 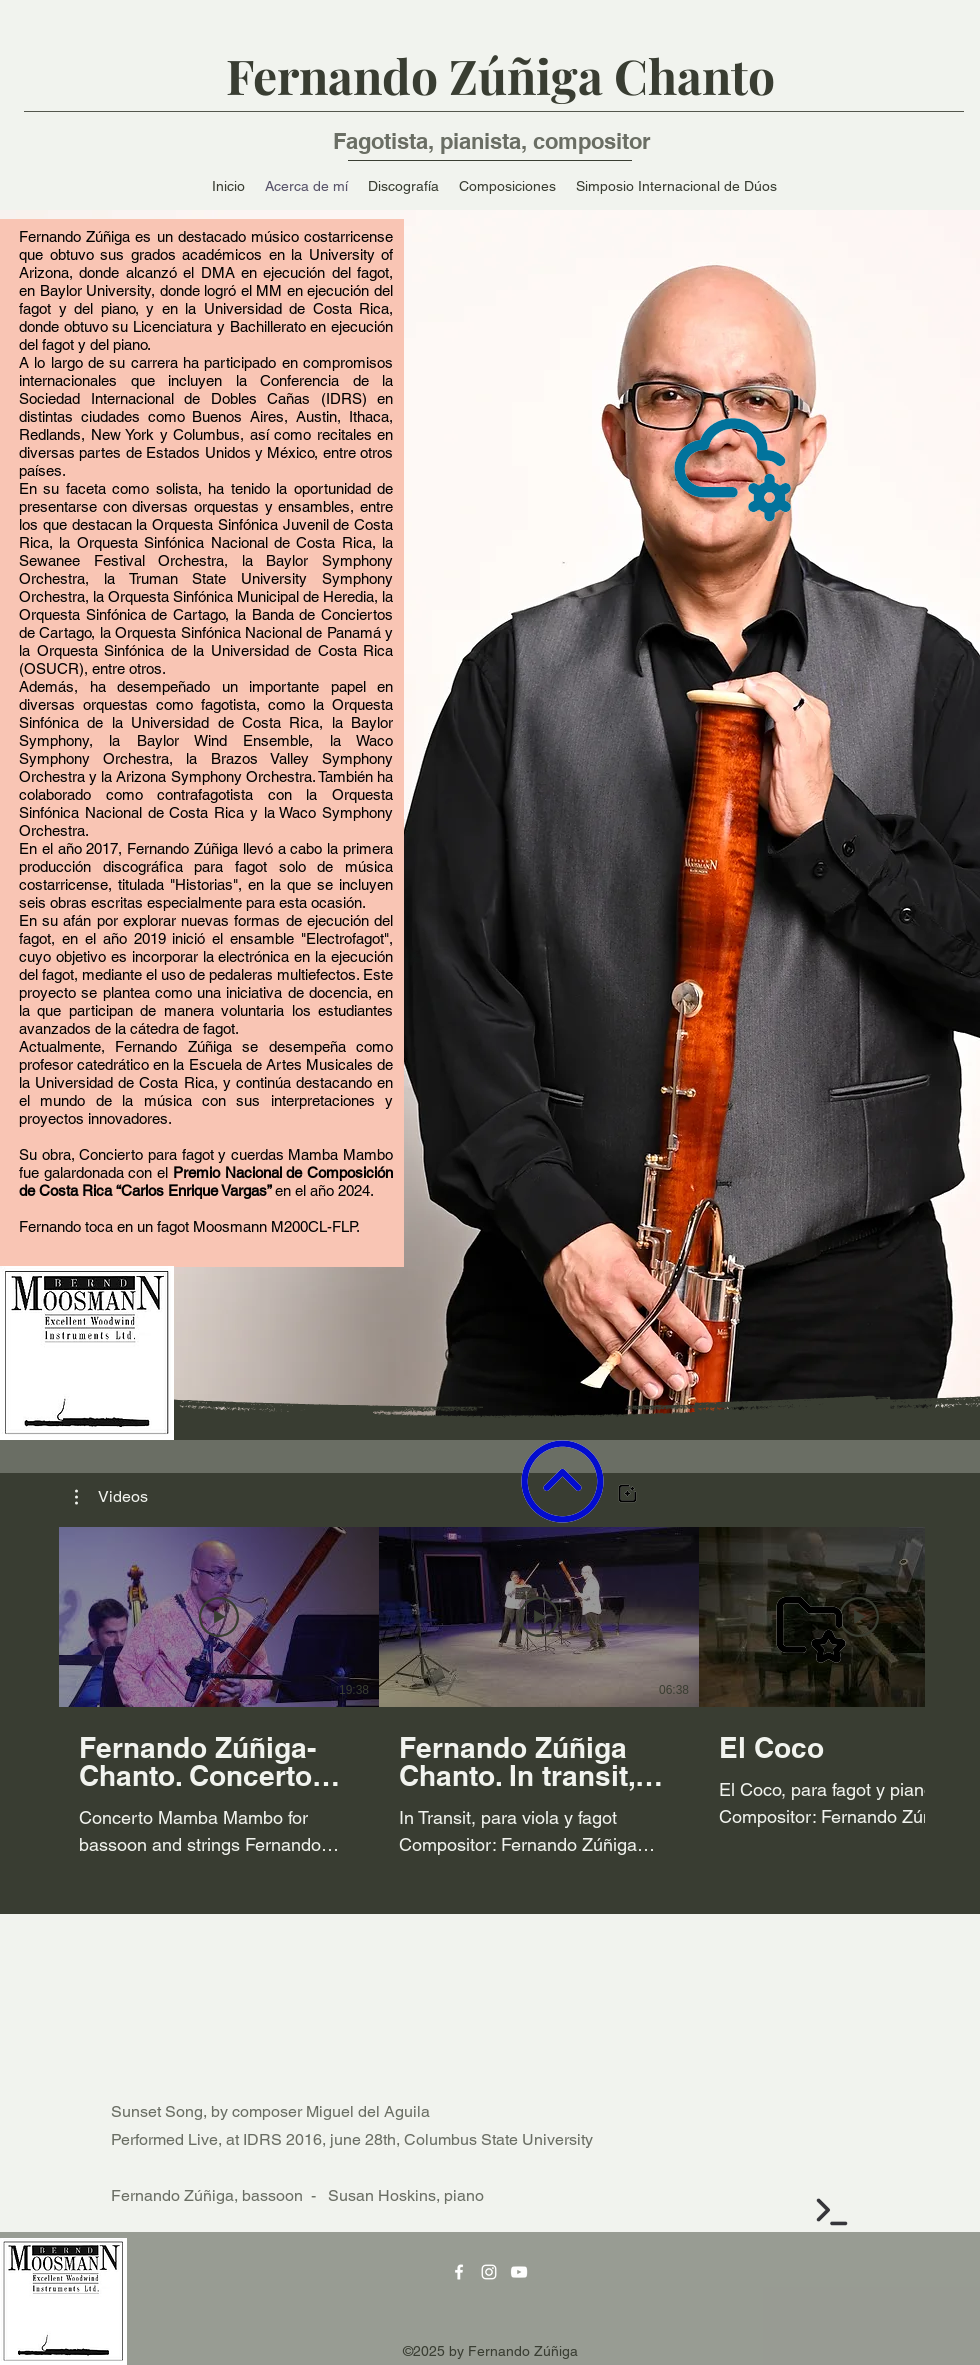 What do you see at coordinates (832, 2210) in the screenshot?
I see `open terminal or command line interface` at bounding box center [832, 2210].